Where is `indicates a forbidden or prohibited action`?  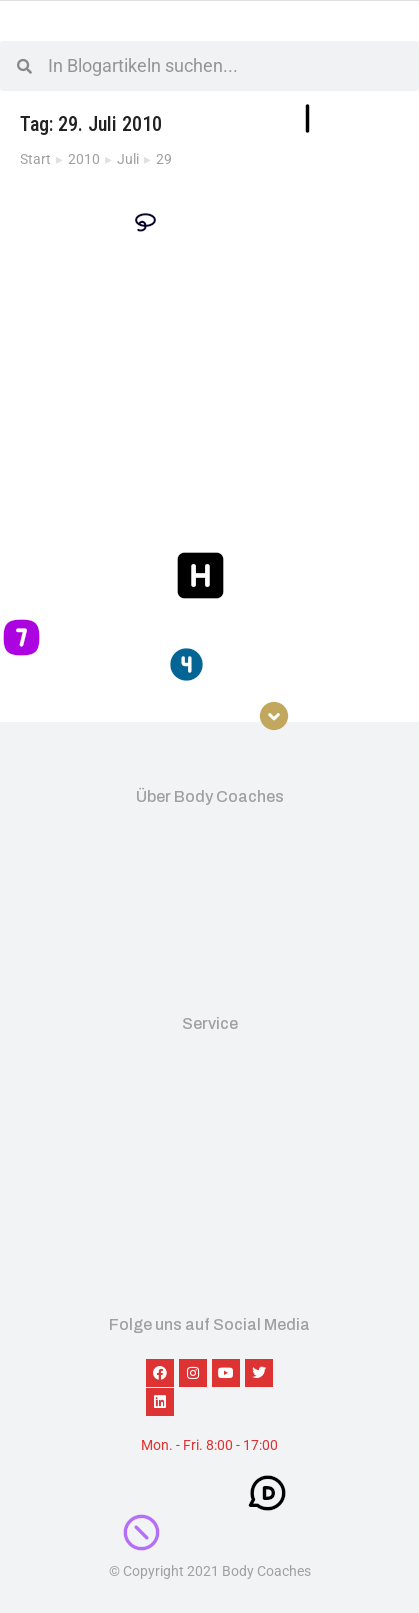 indicates a forbidden or prohibited action is located at coordinates (141, 1532).